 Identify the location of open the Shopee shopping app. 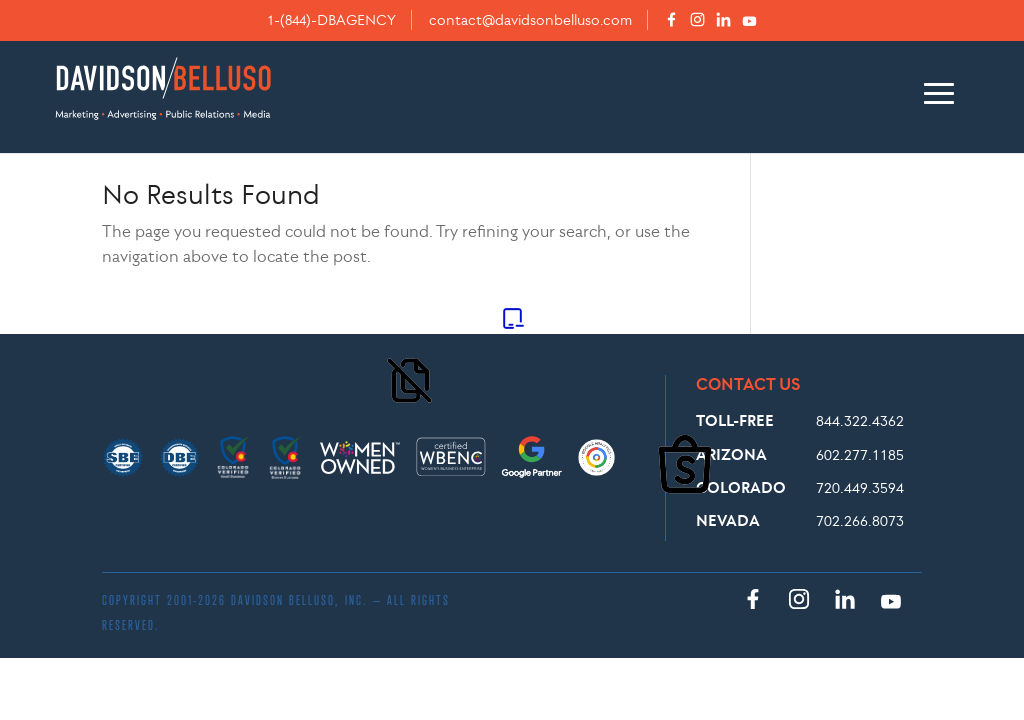
(685, 464).